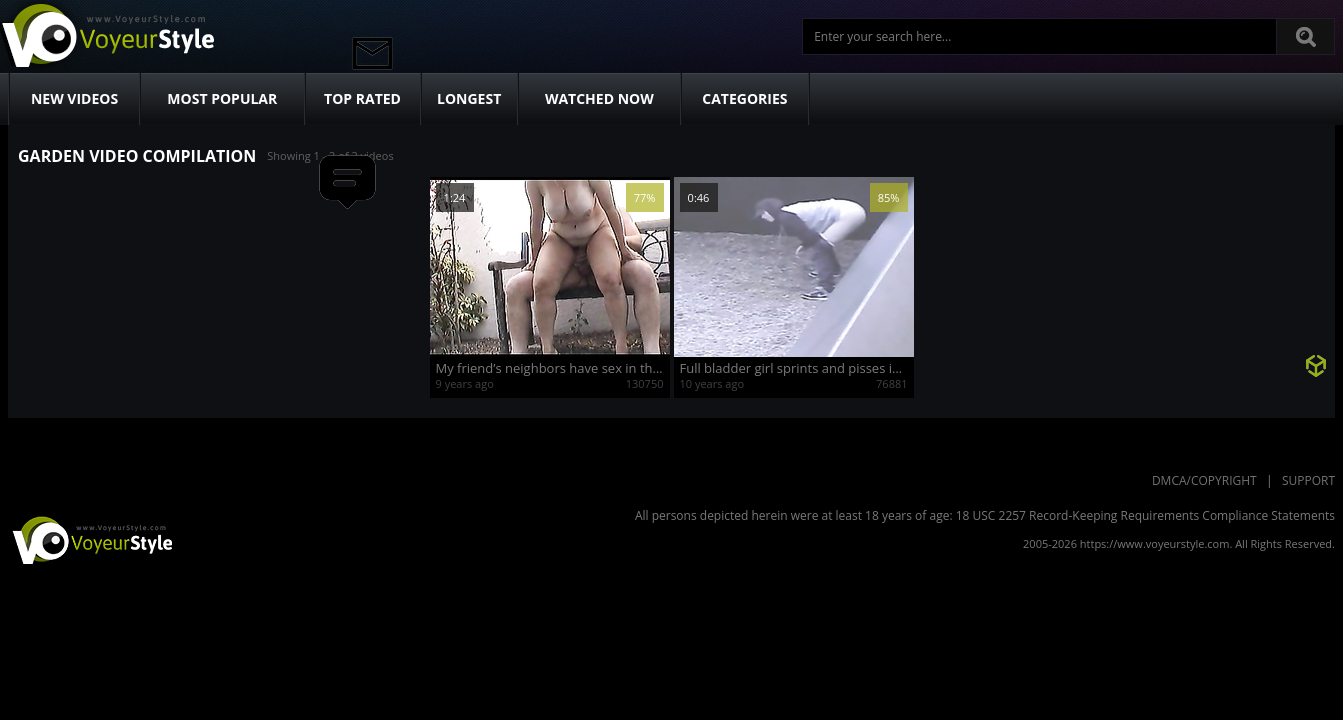 The height and width of the screenshot is (720, 1343). What do you see at coordinates (1316, 366) in the screenshot?
I see `unity game engine logo` at bounding box center [1316, 366].